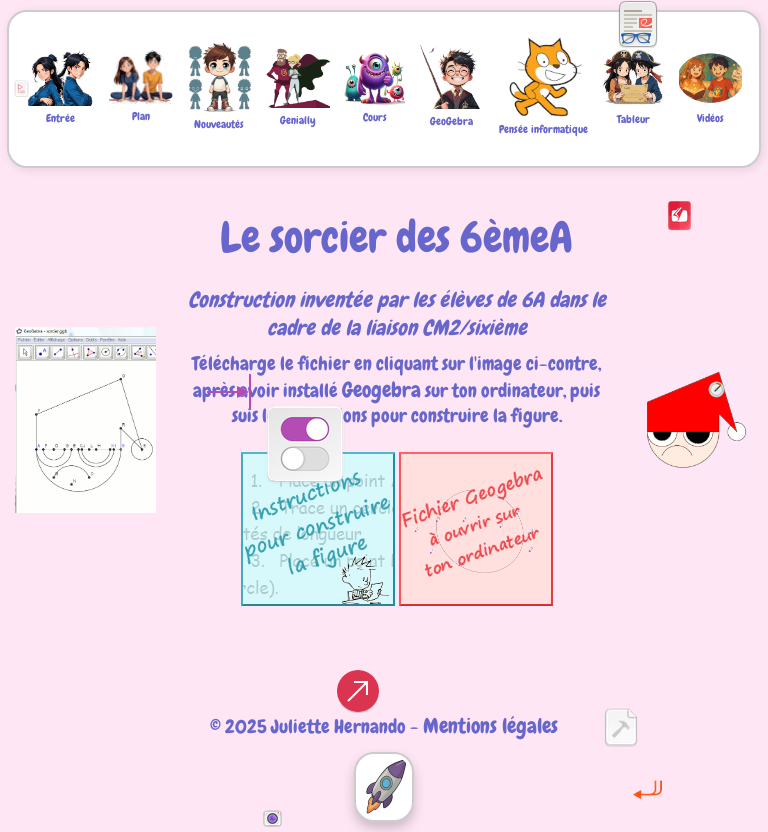 The height and width of the screenshot is (832, 768). Describe the element at coordinates (21, 88) in the screenshot. I see `an audio playlist file` at that location.